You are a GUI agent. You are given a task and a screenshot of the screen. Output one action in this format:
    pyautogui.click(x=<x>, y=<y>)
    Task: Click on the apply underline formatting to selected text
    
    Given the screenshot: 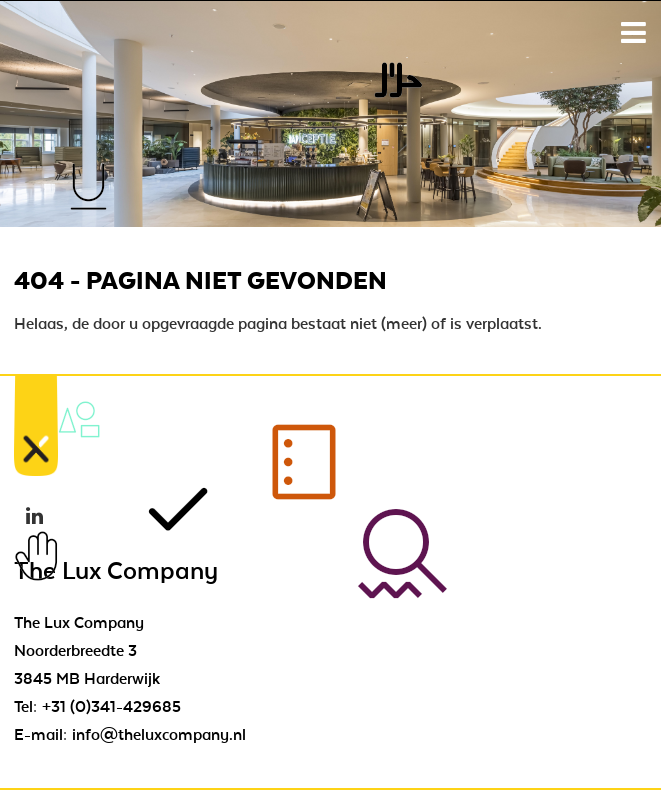 What is the action you would take?
    pyautogui.click(x=88, y=183)
    